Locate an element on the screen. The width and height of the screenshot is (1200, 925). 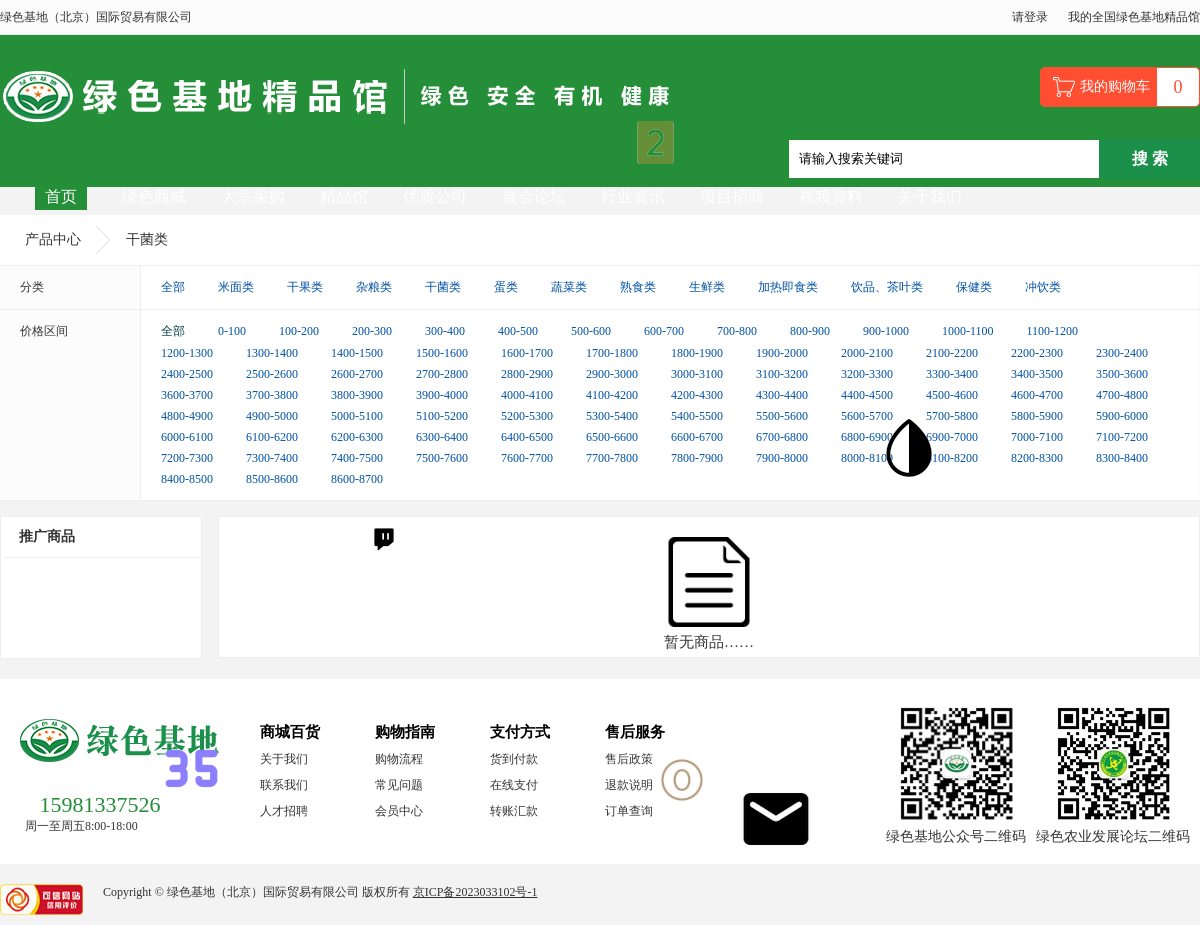
indicates zero items or notifications is located at coordinates (682, 780).